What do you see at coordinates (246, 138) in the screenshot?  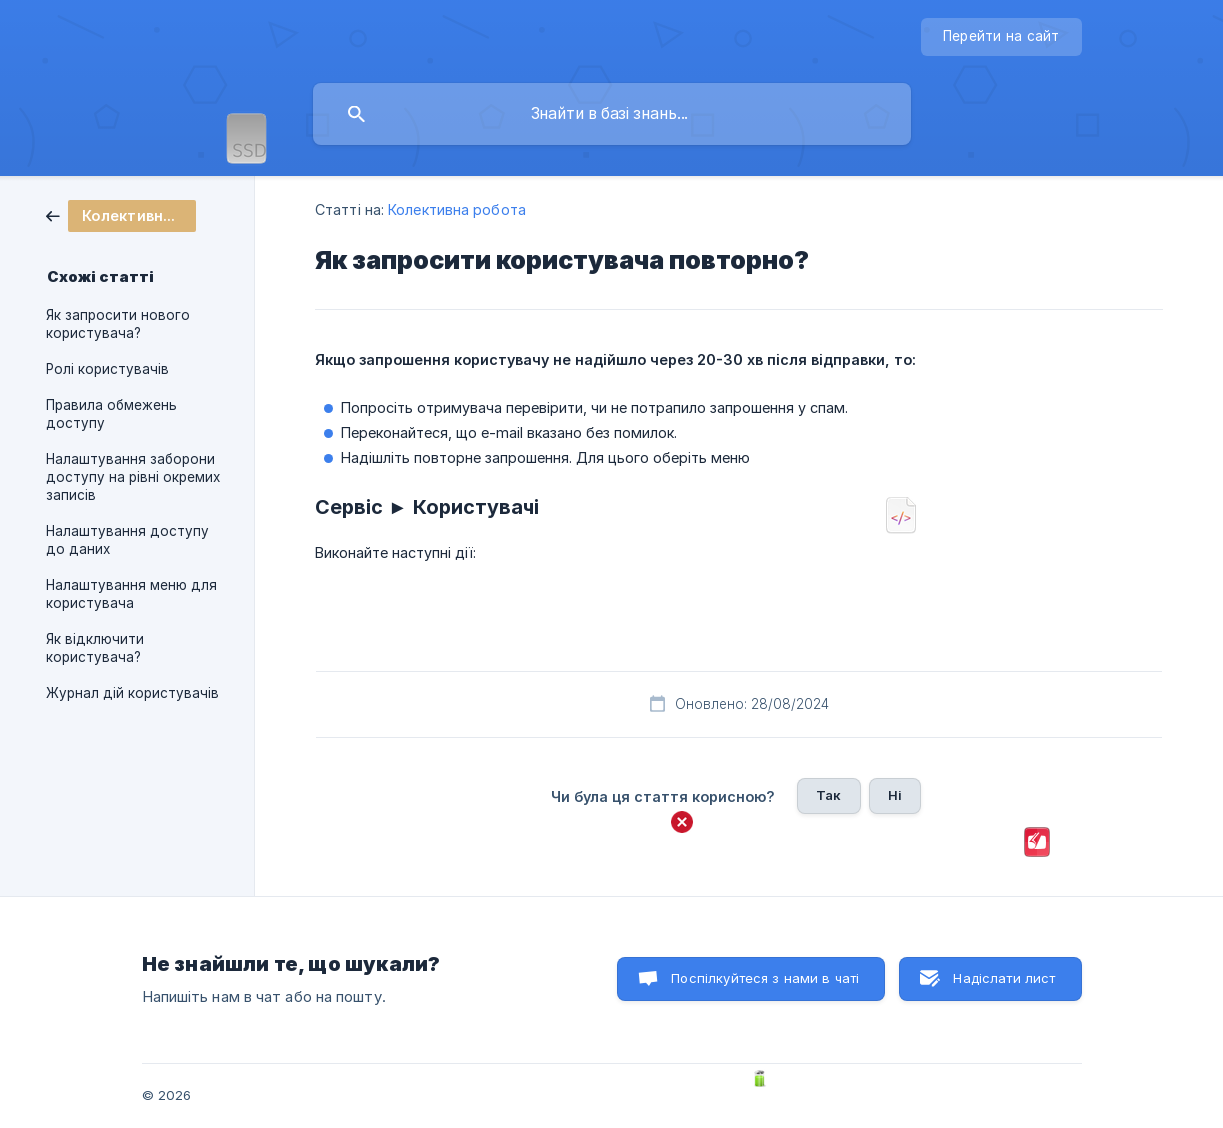 I see `indicates a solid state drive (SSD) storage device` at bounding box center [246, 138].